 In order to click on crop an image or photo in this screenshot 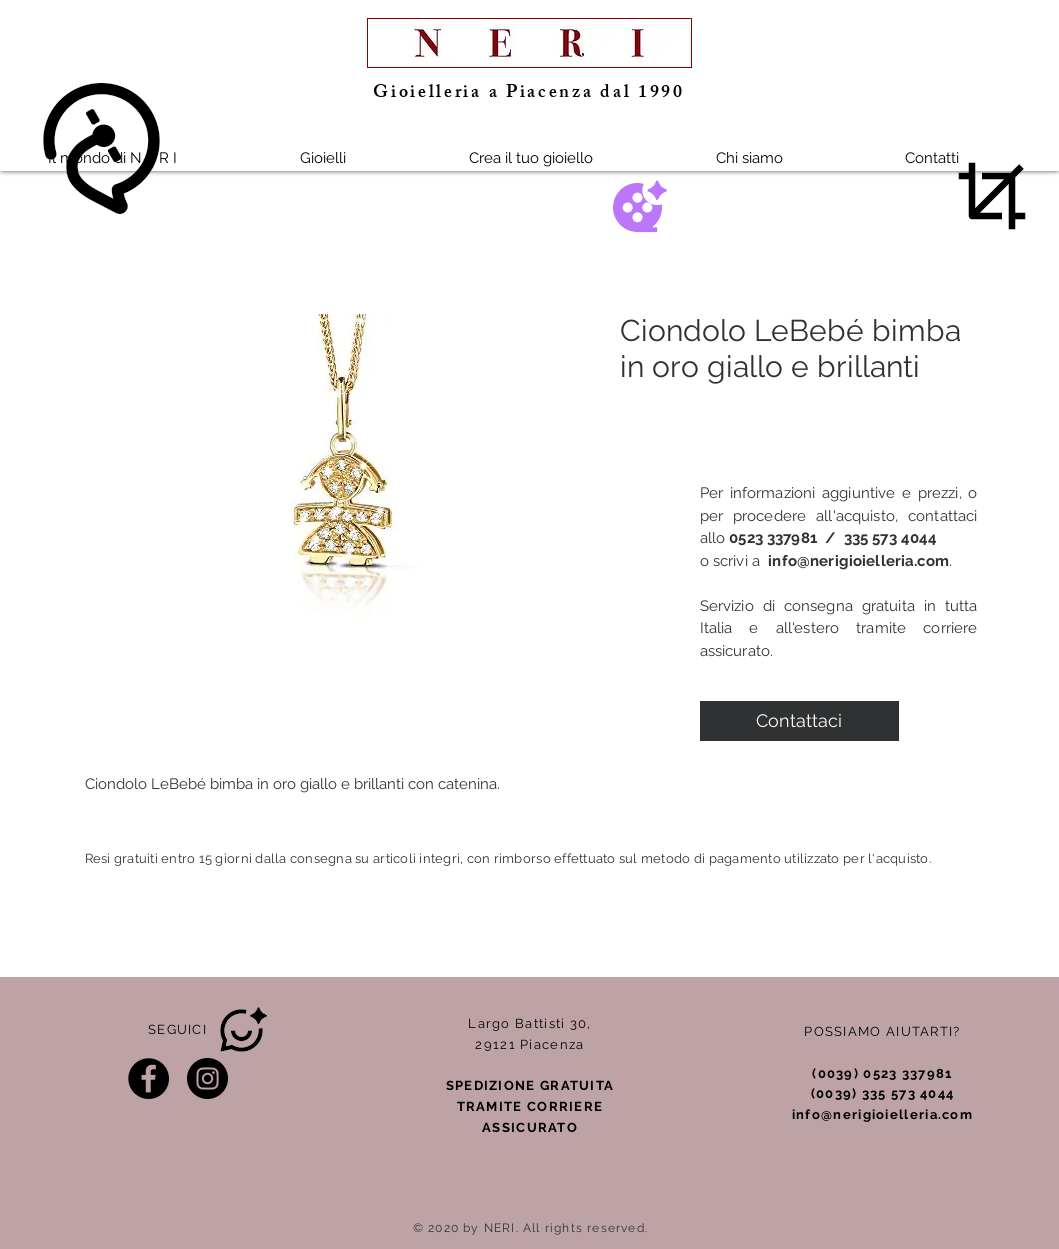, I will do `click(992, 196)`.